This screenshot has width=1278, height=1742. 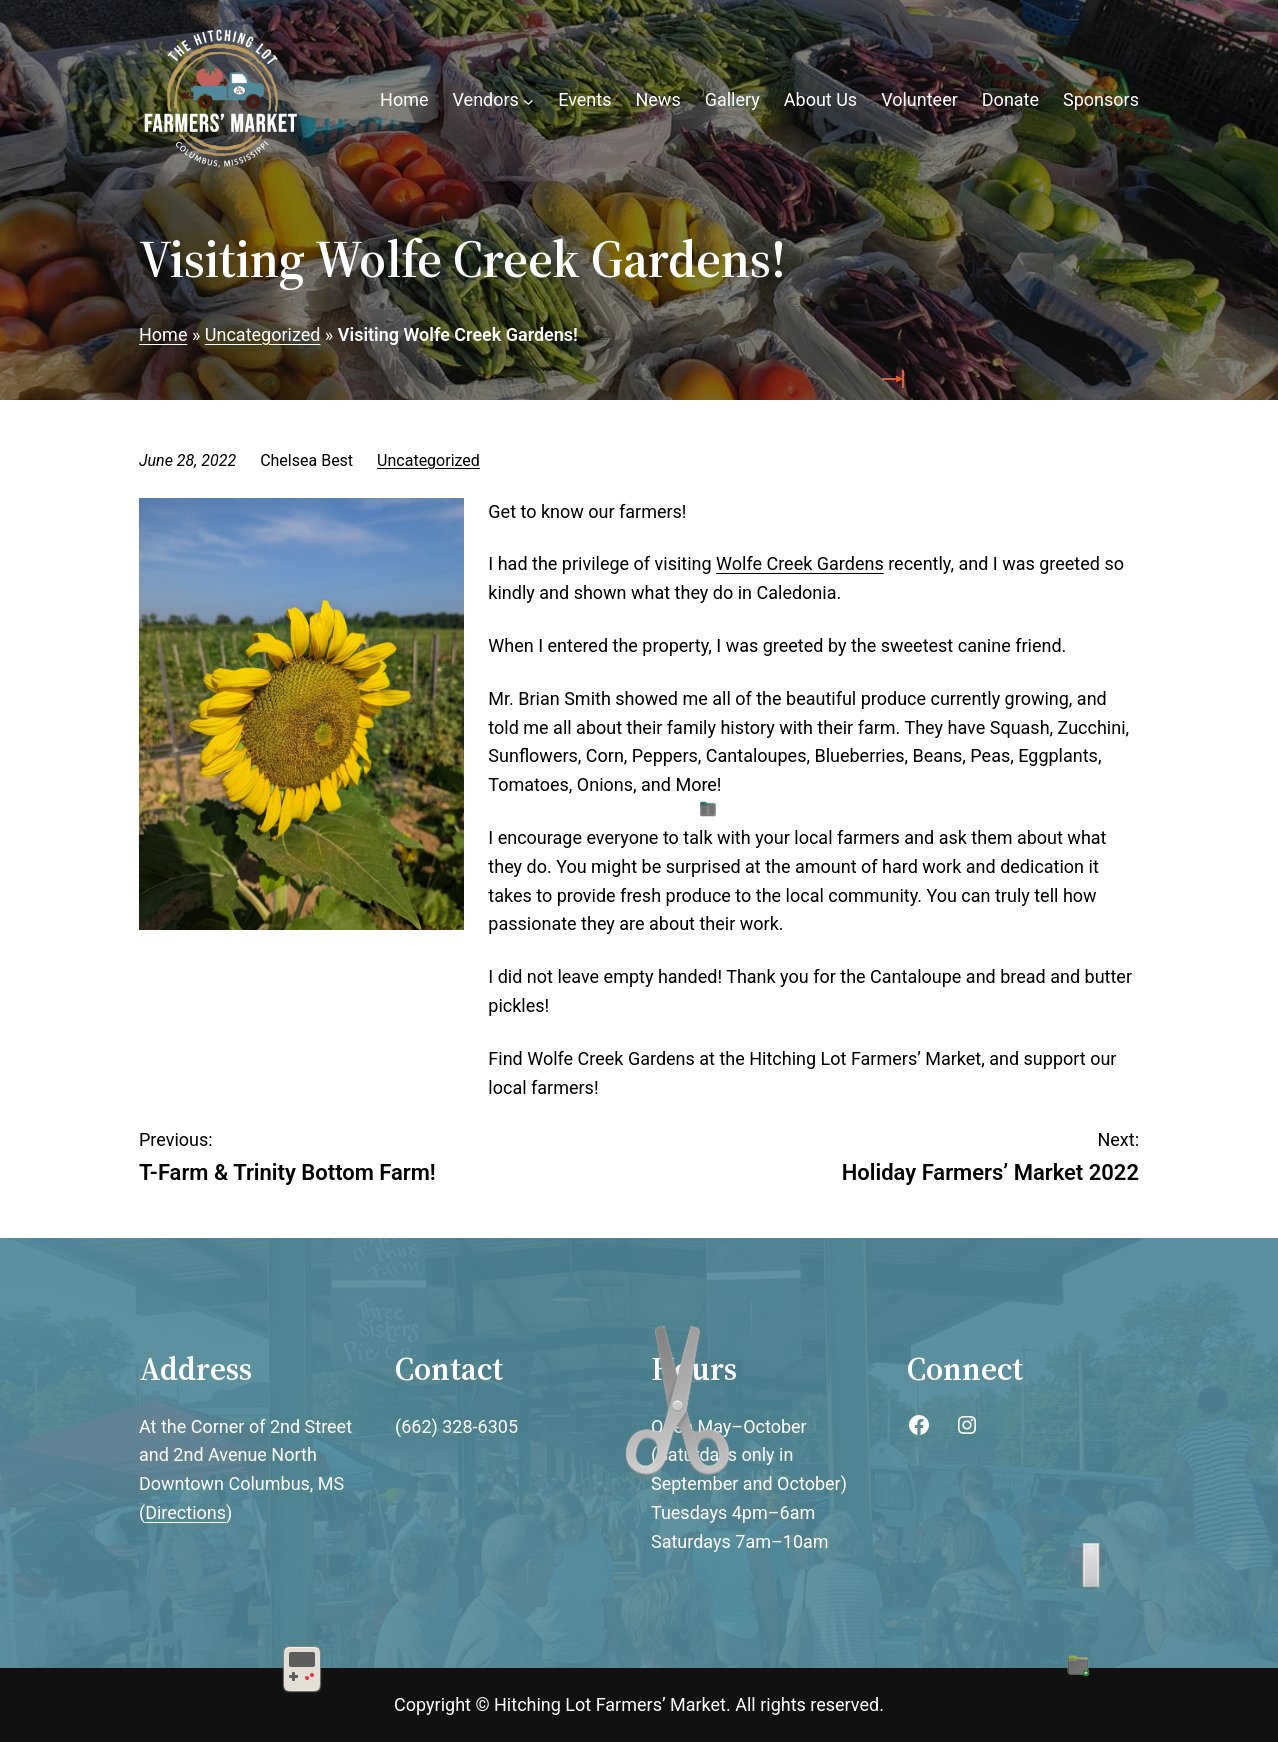 What do you see at coordinates (1078, 1665) in the screenshot?
I see `create a new folder` at bounding box center [1078, 1665].